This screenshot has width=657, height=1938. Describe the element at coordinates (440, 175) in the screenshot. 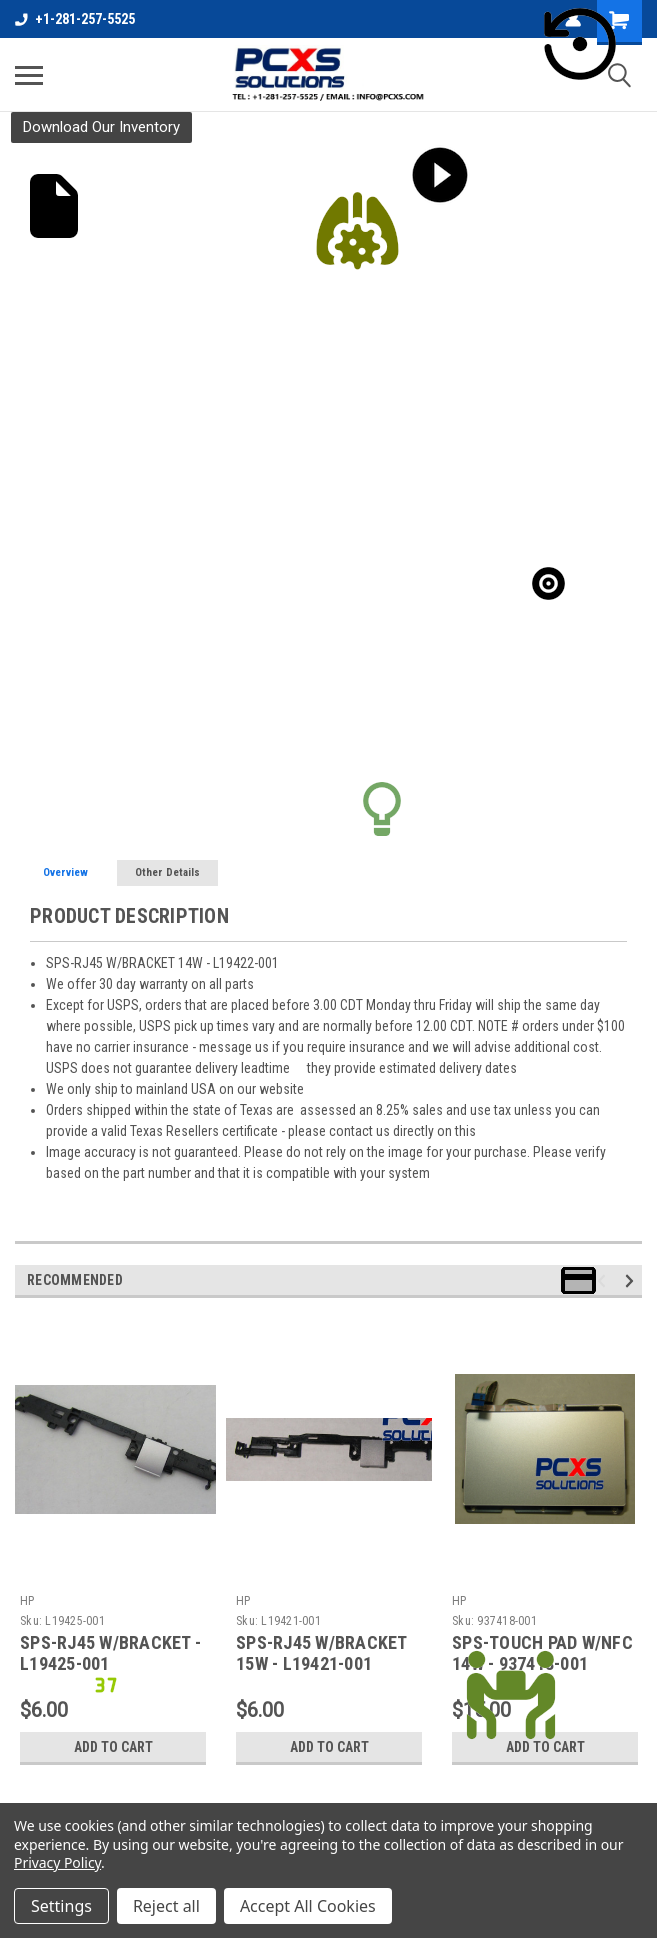

I see `play media or video content` at that location.